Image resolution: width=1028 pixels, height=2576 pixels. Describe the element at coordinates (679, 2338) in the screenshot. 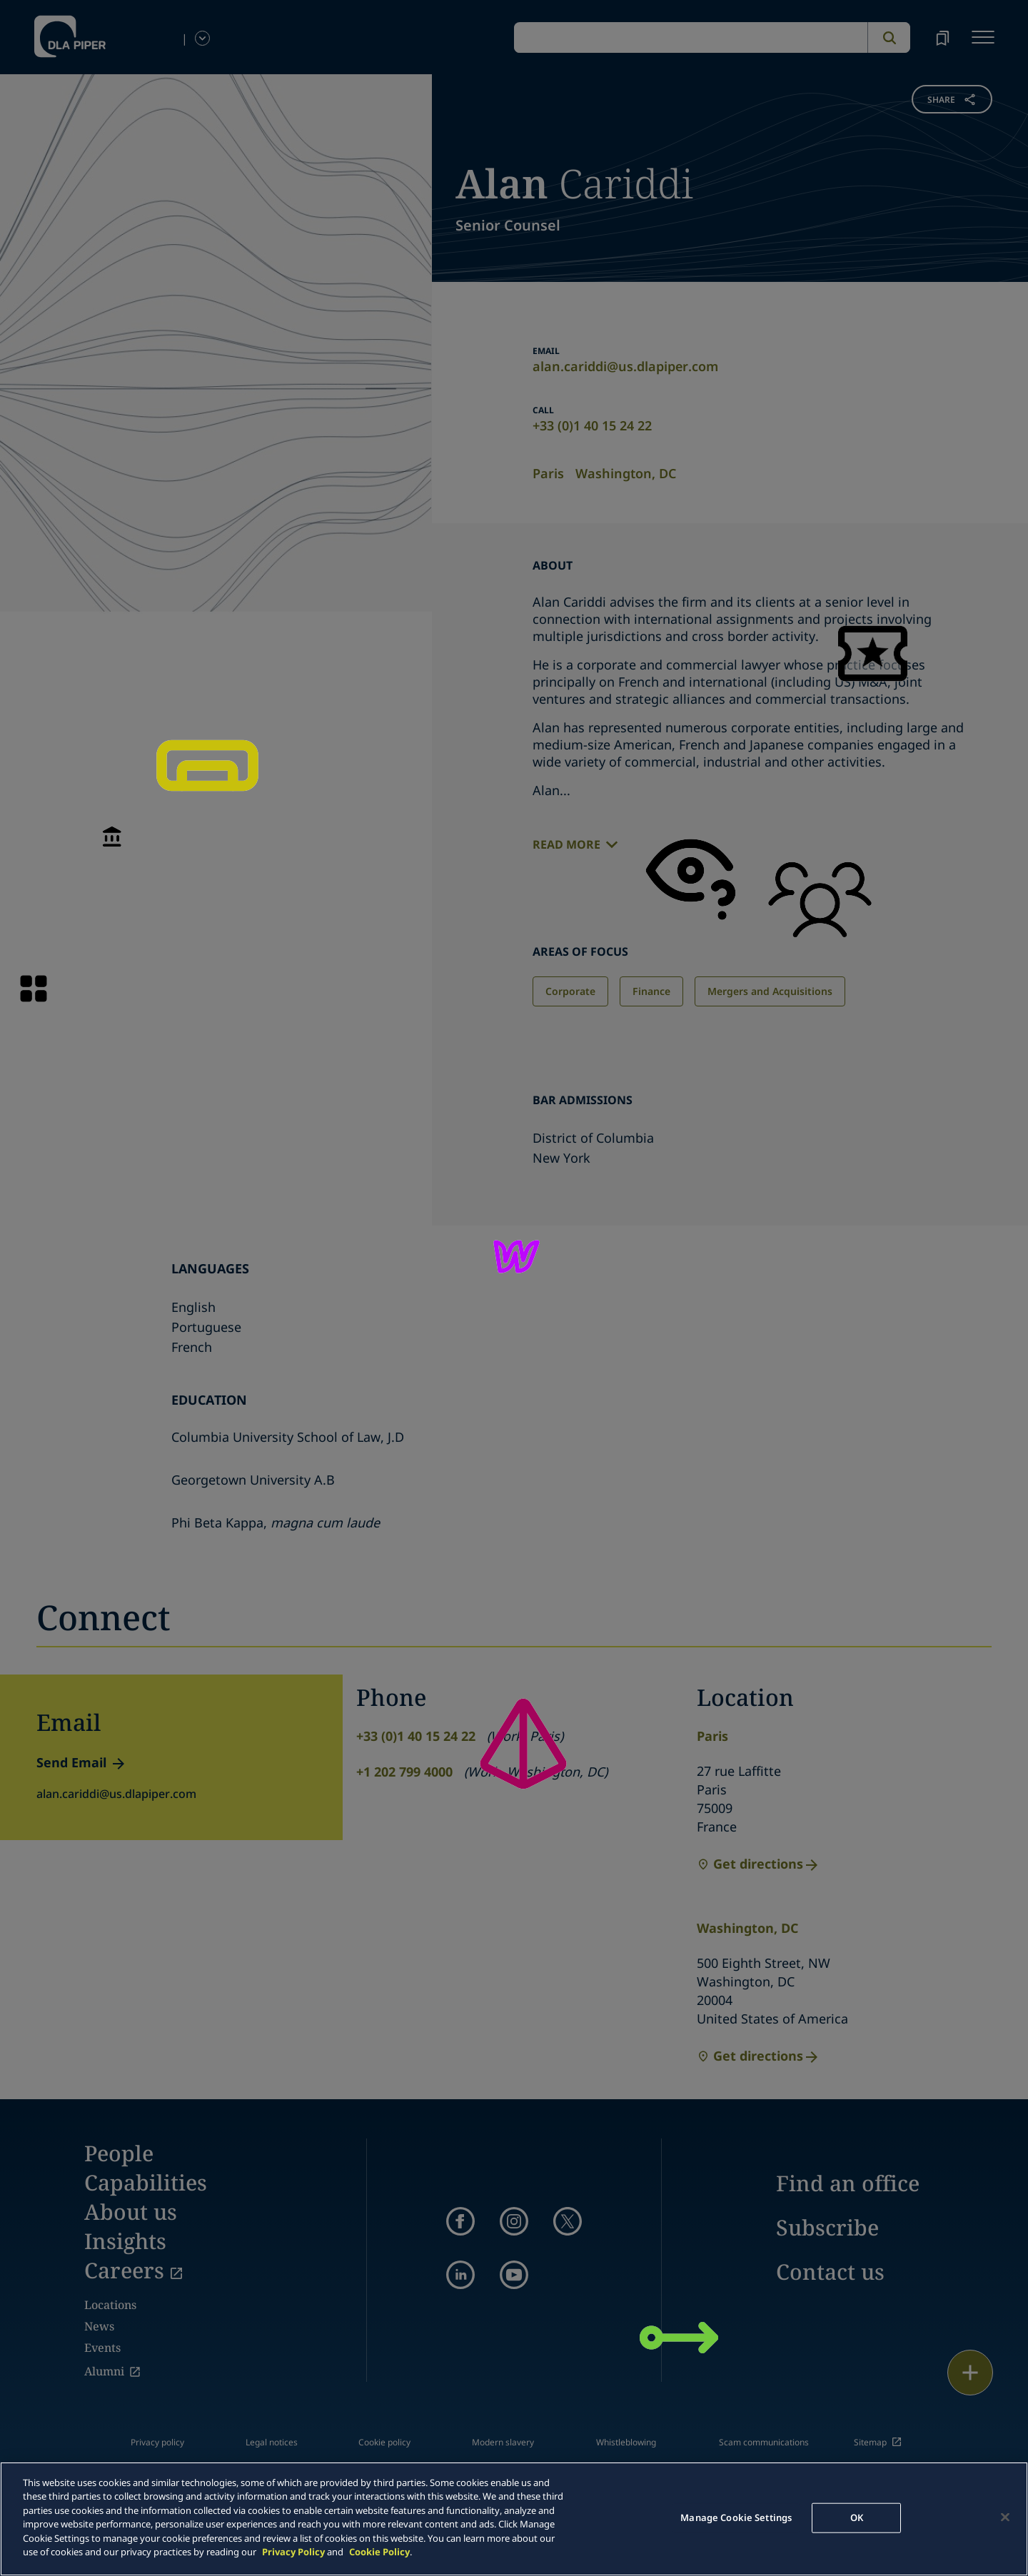

I see `proceed to the next step` at that location.